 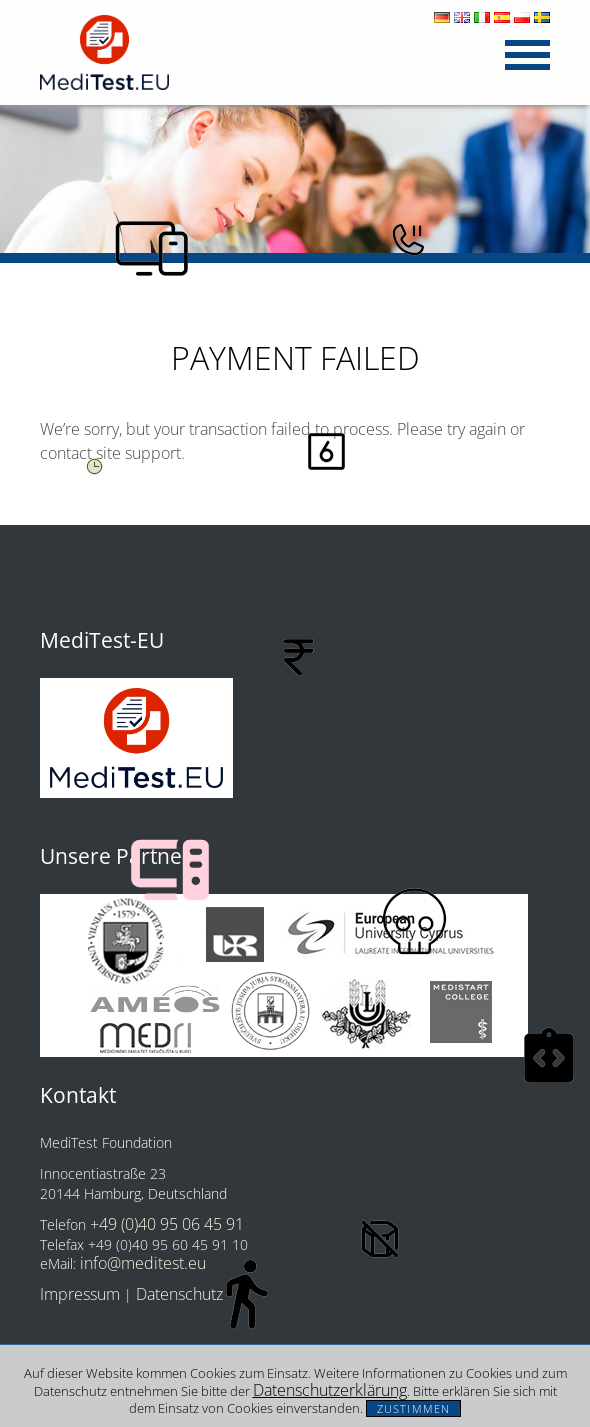 I want to click on put current call on hold, so click(x=409, y=239).